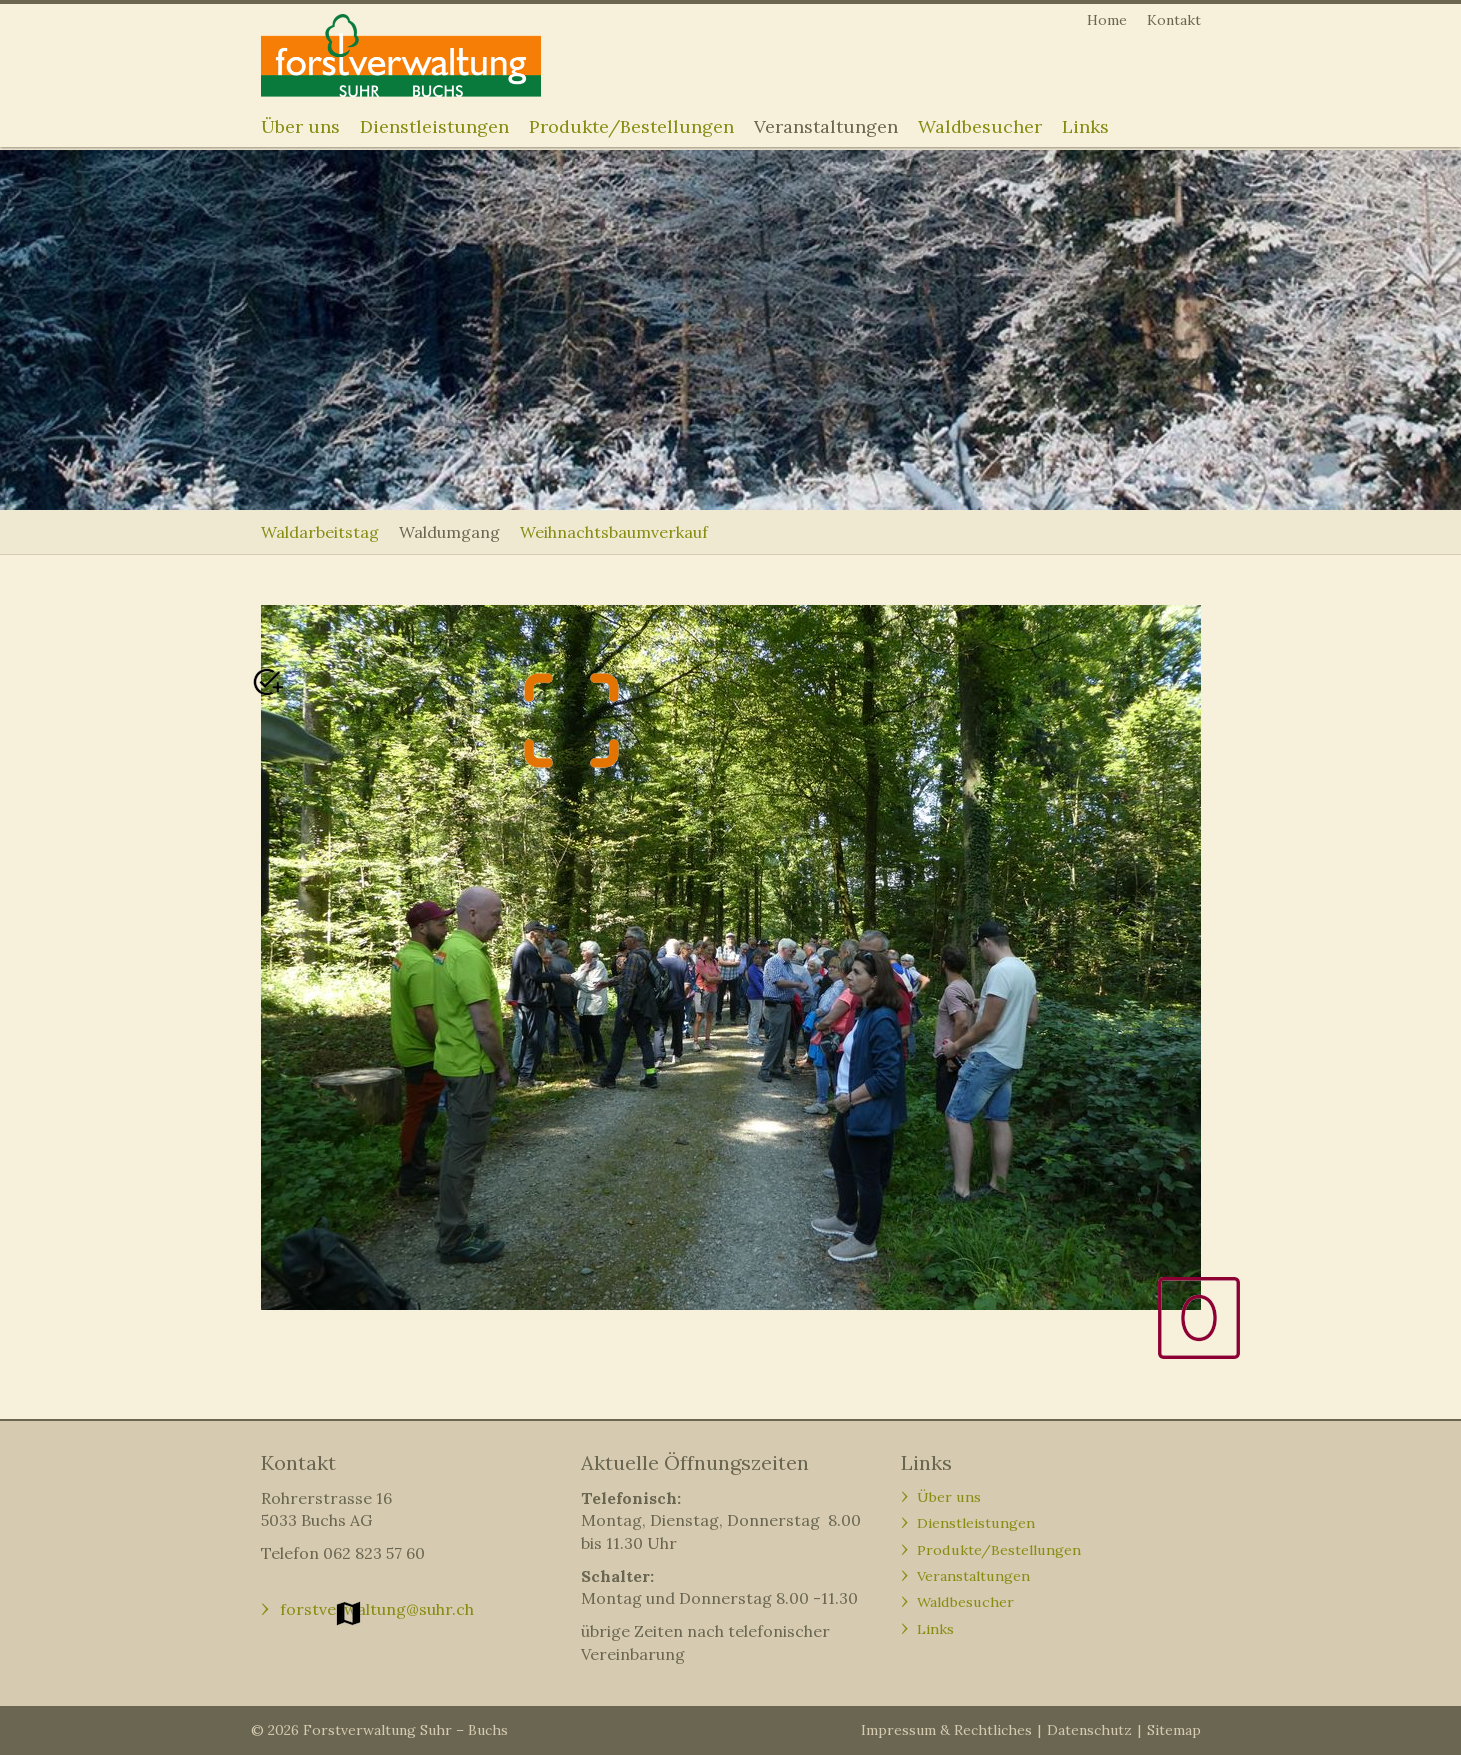 The width and height of the screenshot is (1461, 1755). I want to click on add a new task to your list, so click(267, 682).